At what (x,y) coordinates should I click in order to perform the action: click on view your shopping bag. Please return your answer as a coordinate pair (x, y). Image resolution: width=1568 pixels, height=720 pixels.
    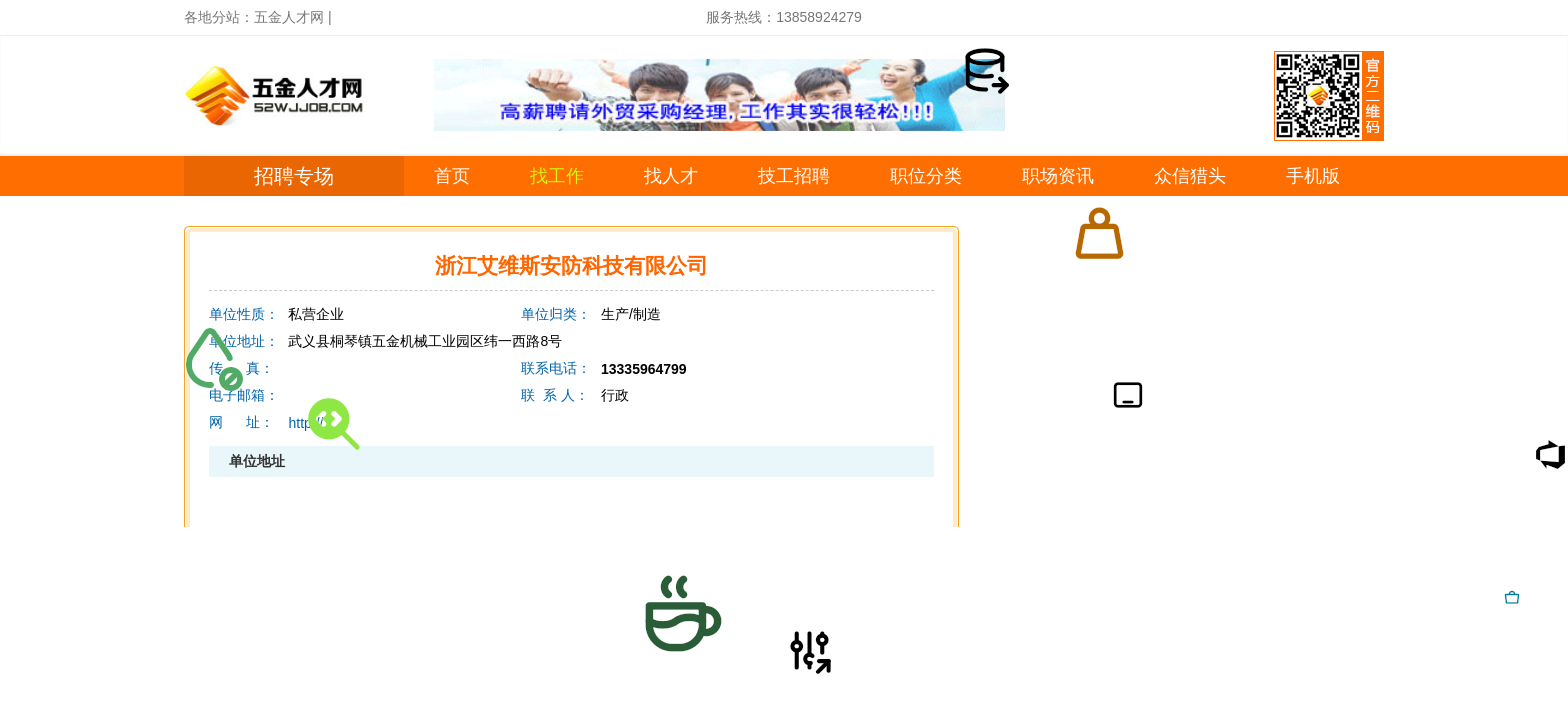
    Looking at the image, I should click on (1512, 598).